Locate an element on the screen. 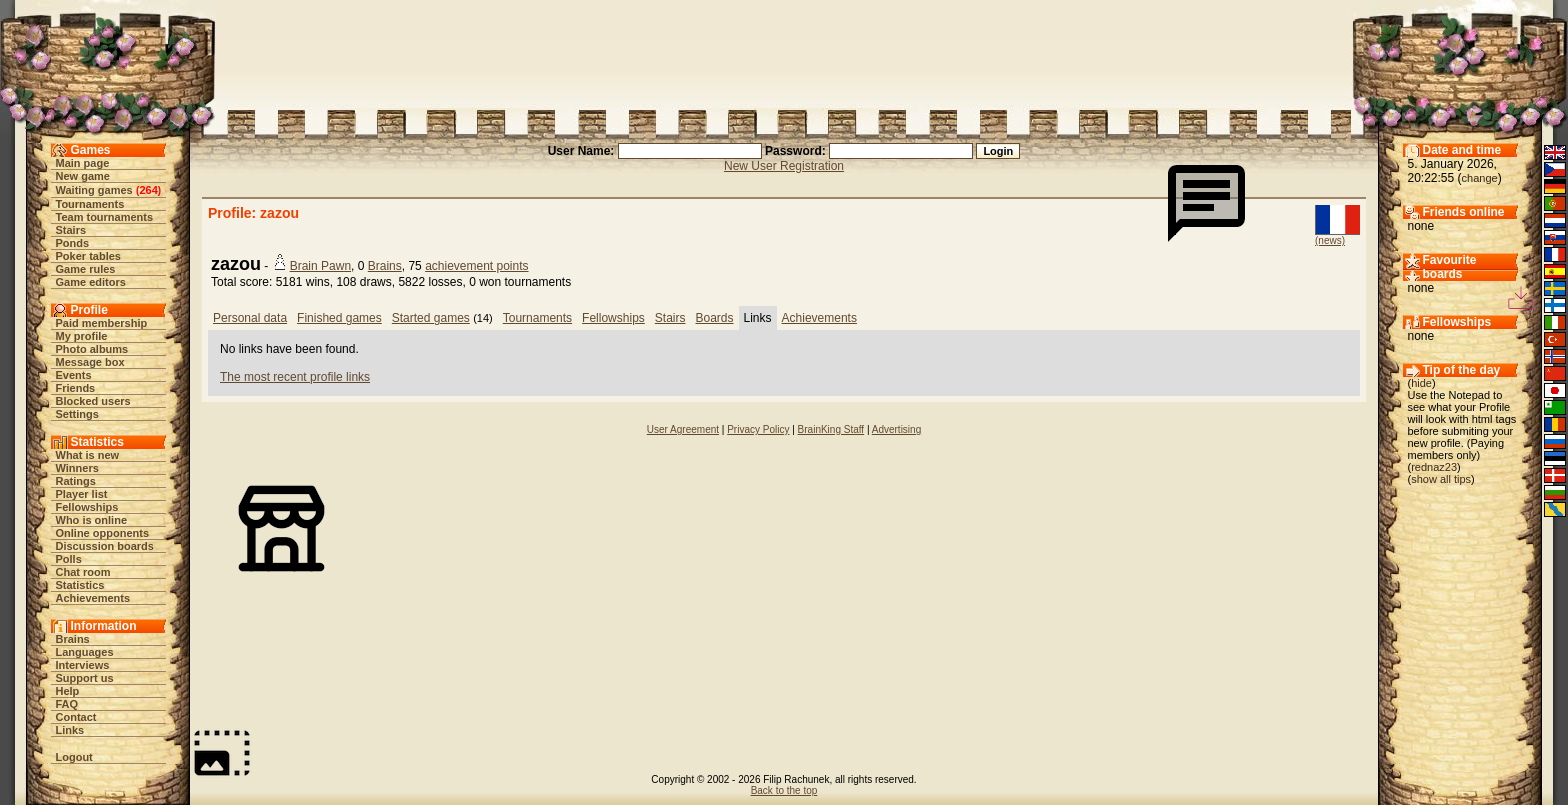 The image size is (1568, 805). open chat or messaging is located at coordinates (1206, 203).